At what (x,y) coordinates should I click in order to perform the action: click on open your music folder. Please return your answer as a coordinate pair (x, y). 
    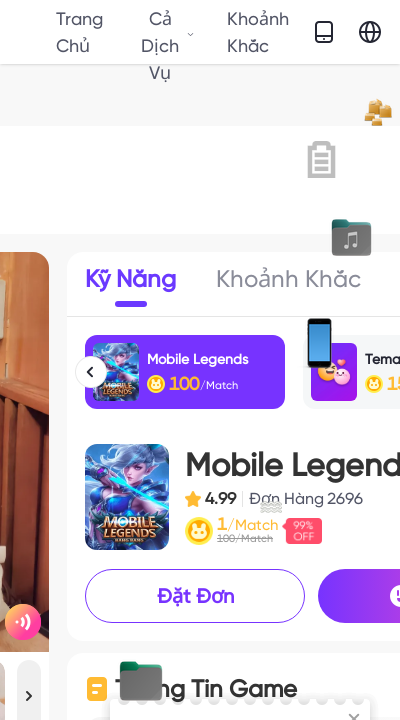
    Looking at the image, I should click on (351, 237).